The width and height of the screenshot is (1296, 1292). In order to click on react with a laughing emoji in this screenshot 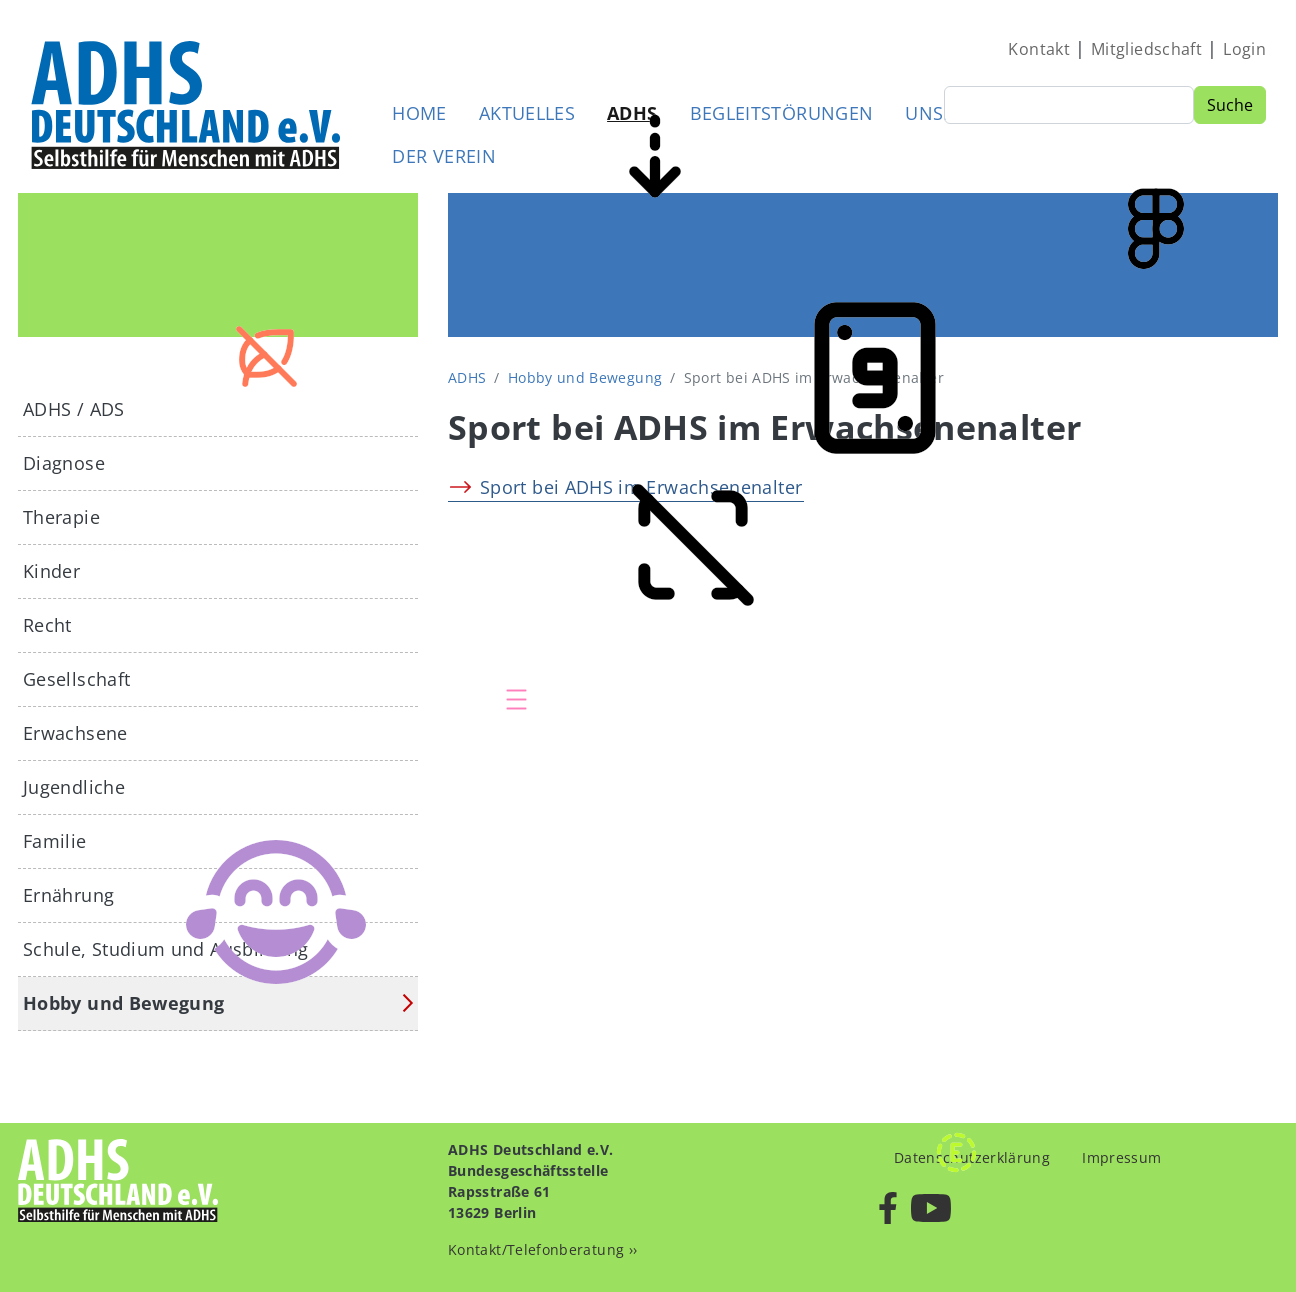, I will do `click(276, 912)`.